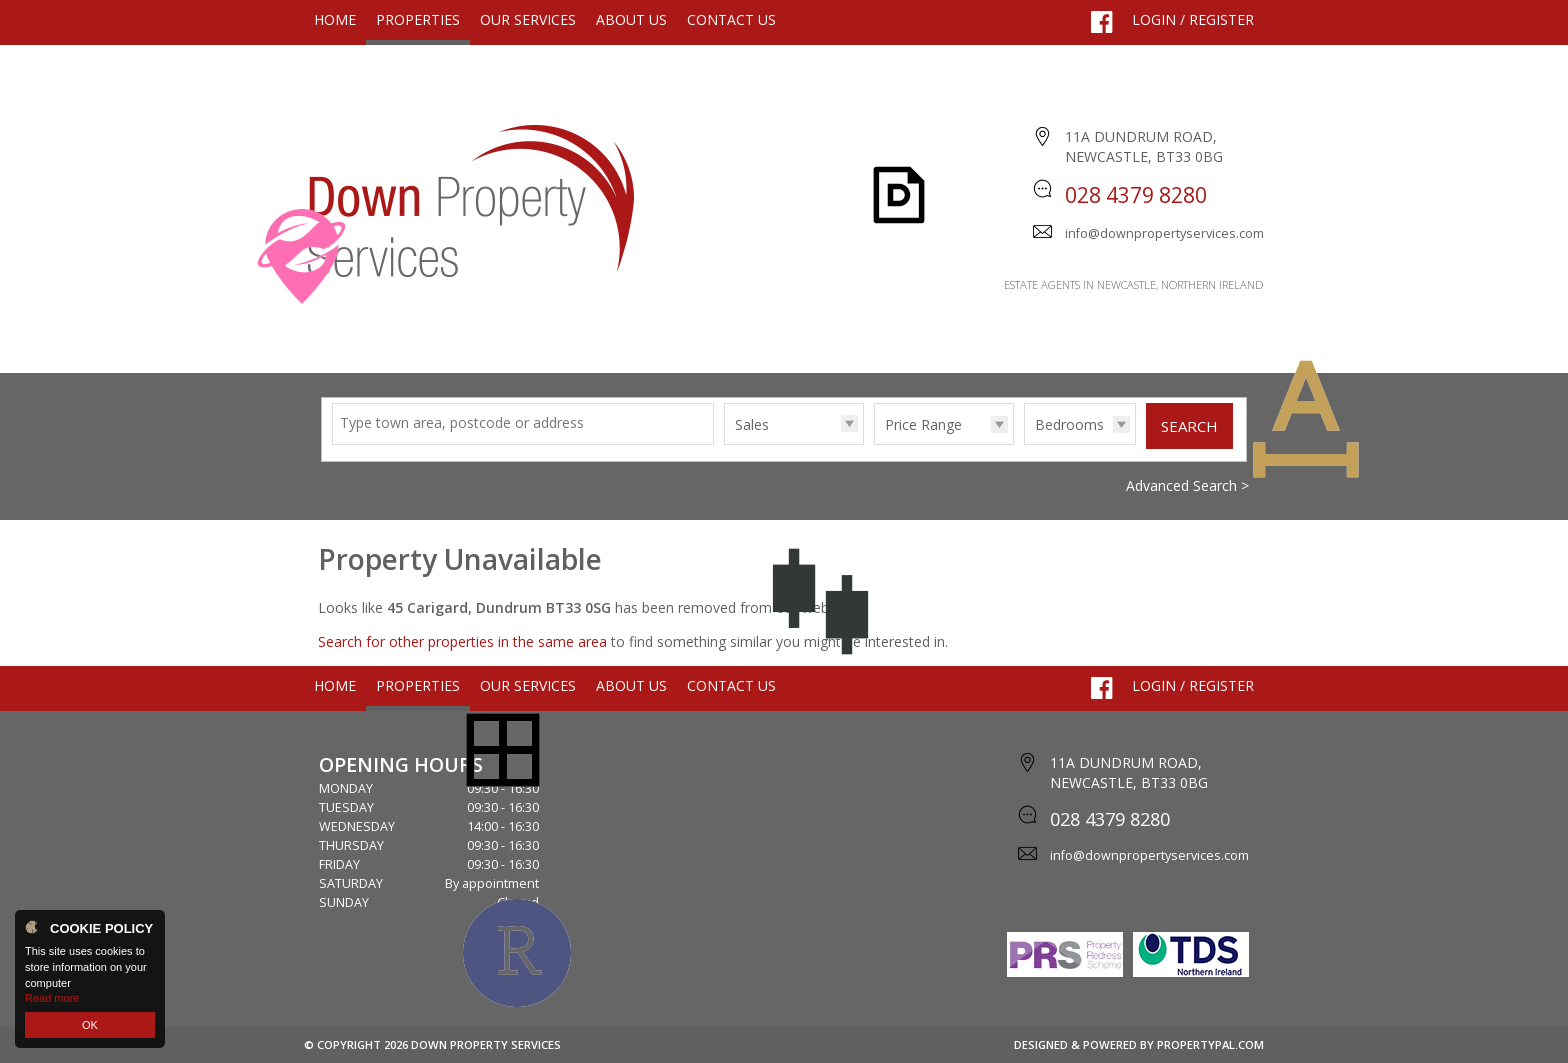 Image resolution: width=1568 pixels, height=1063 pixels. I want to click on view or open a PDF document, so click(899, 195).